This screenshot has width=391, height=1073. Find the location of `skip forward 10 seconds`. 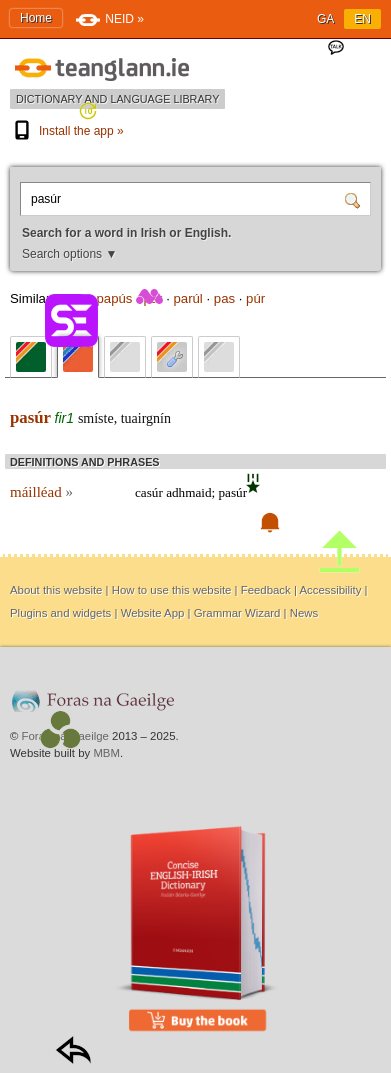

skip forward 10 seconds is located at coordinates (88, 111).